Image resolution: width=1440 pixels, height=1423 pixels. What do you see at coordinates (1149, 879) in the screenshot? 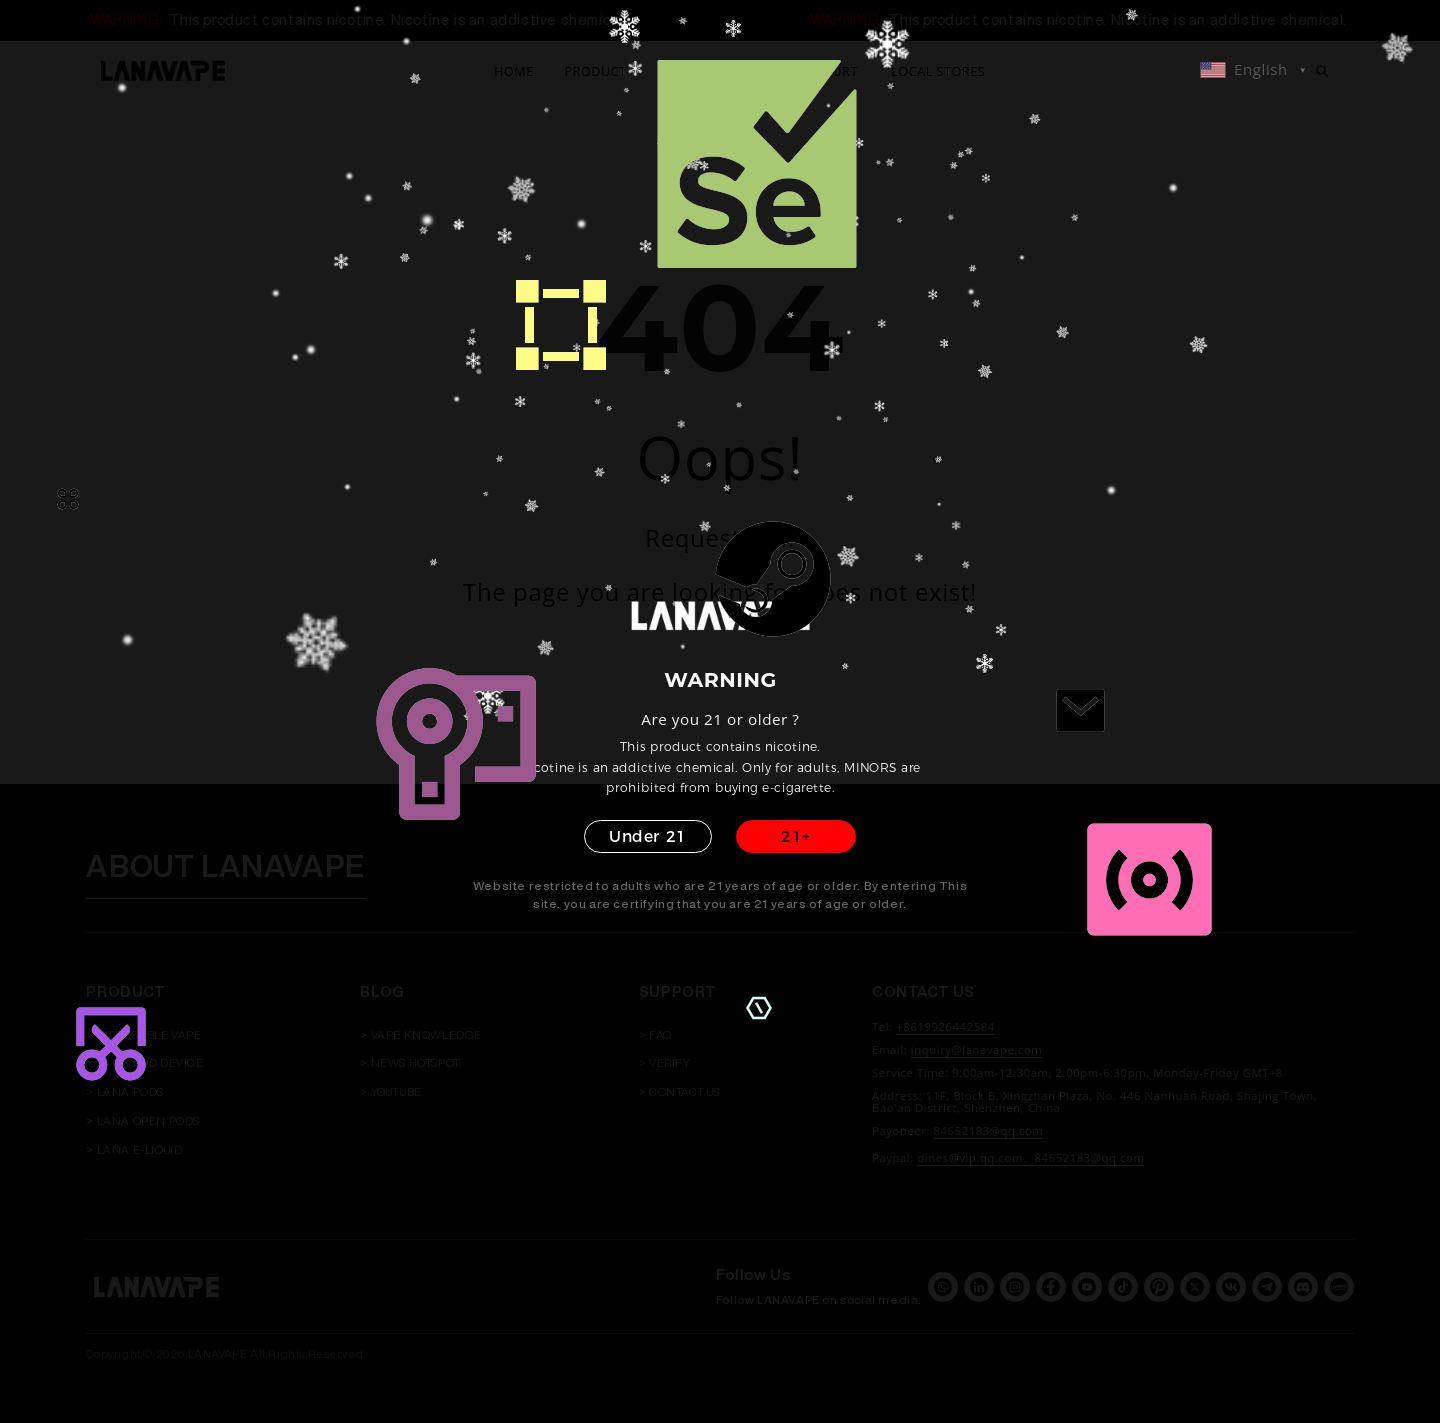
I see `enable surround sound audio` at bounding box center [1149, 879].